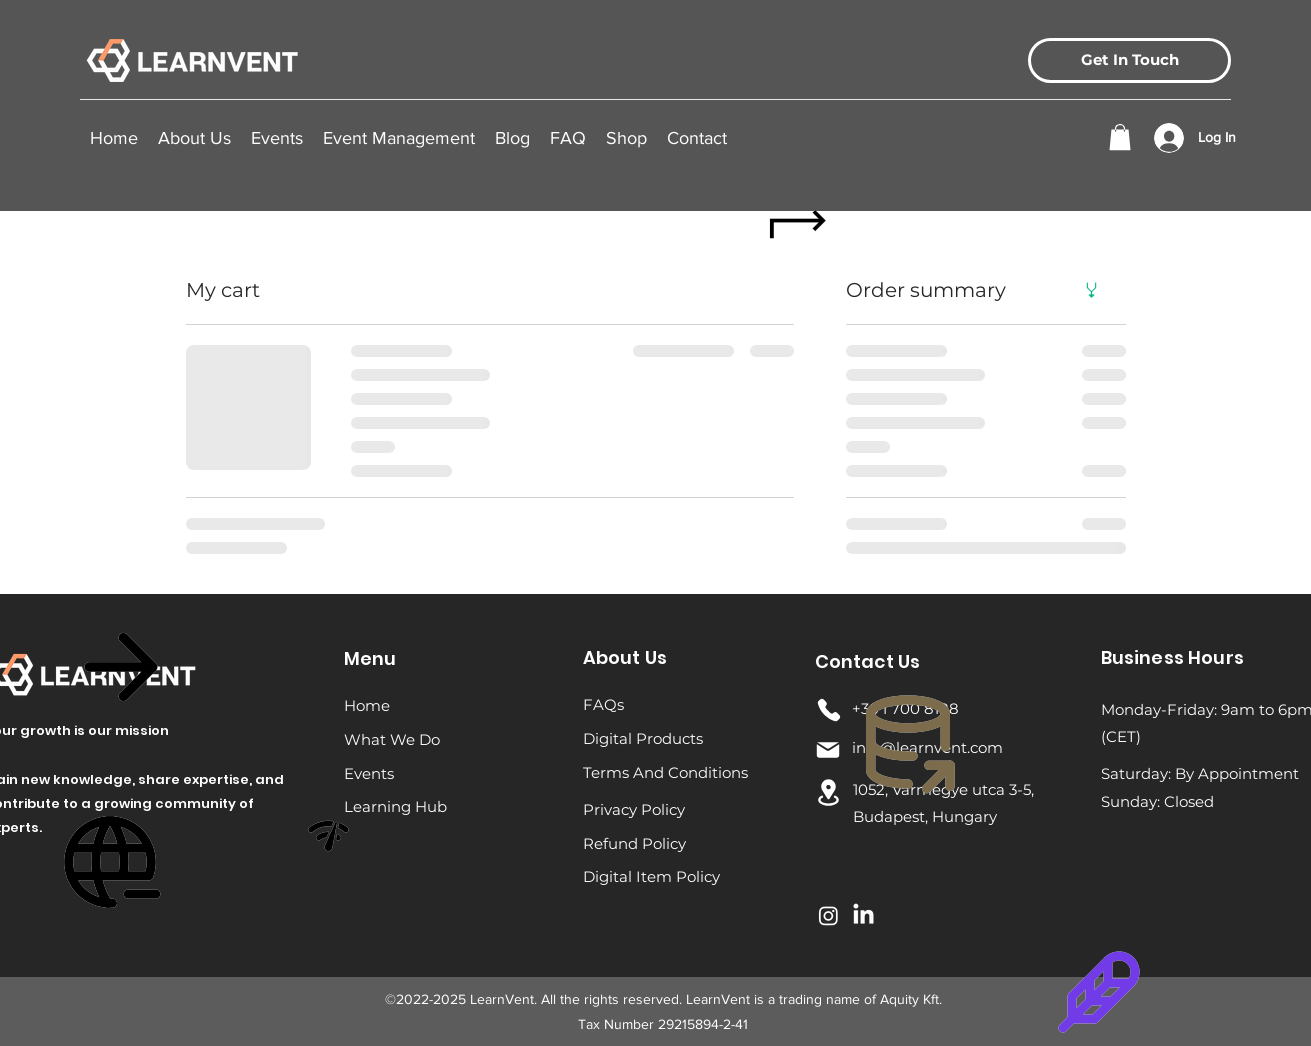 This screenshot has width=1311, height=1046. What do you see at coordinates (110, 862) in the screenshot?
I see `remove a website from your list` at bounding box center [110, 862].